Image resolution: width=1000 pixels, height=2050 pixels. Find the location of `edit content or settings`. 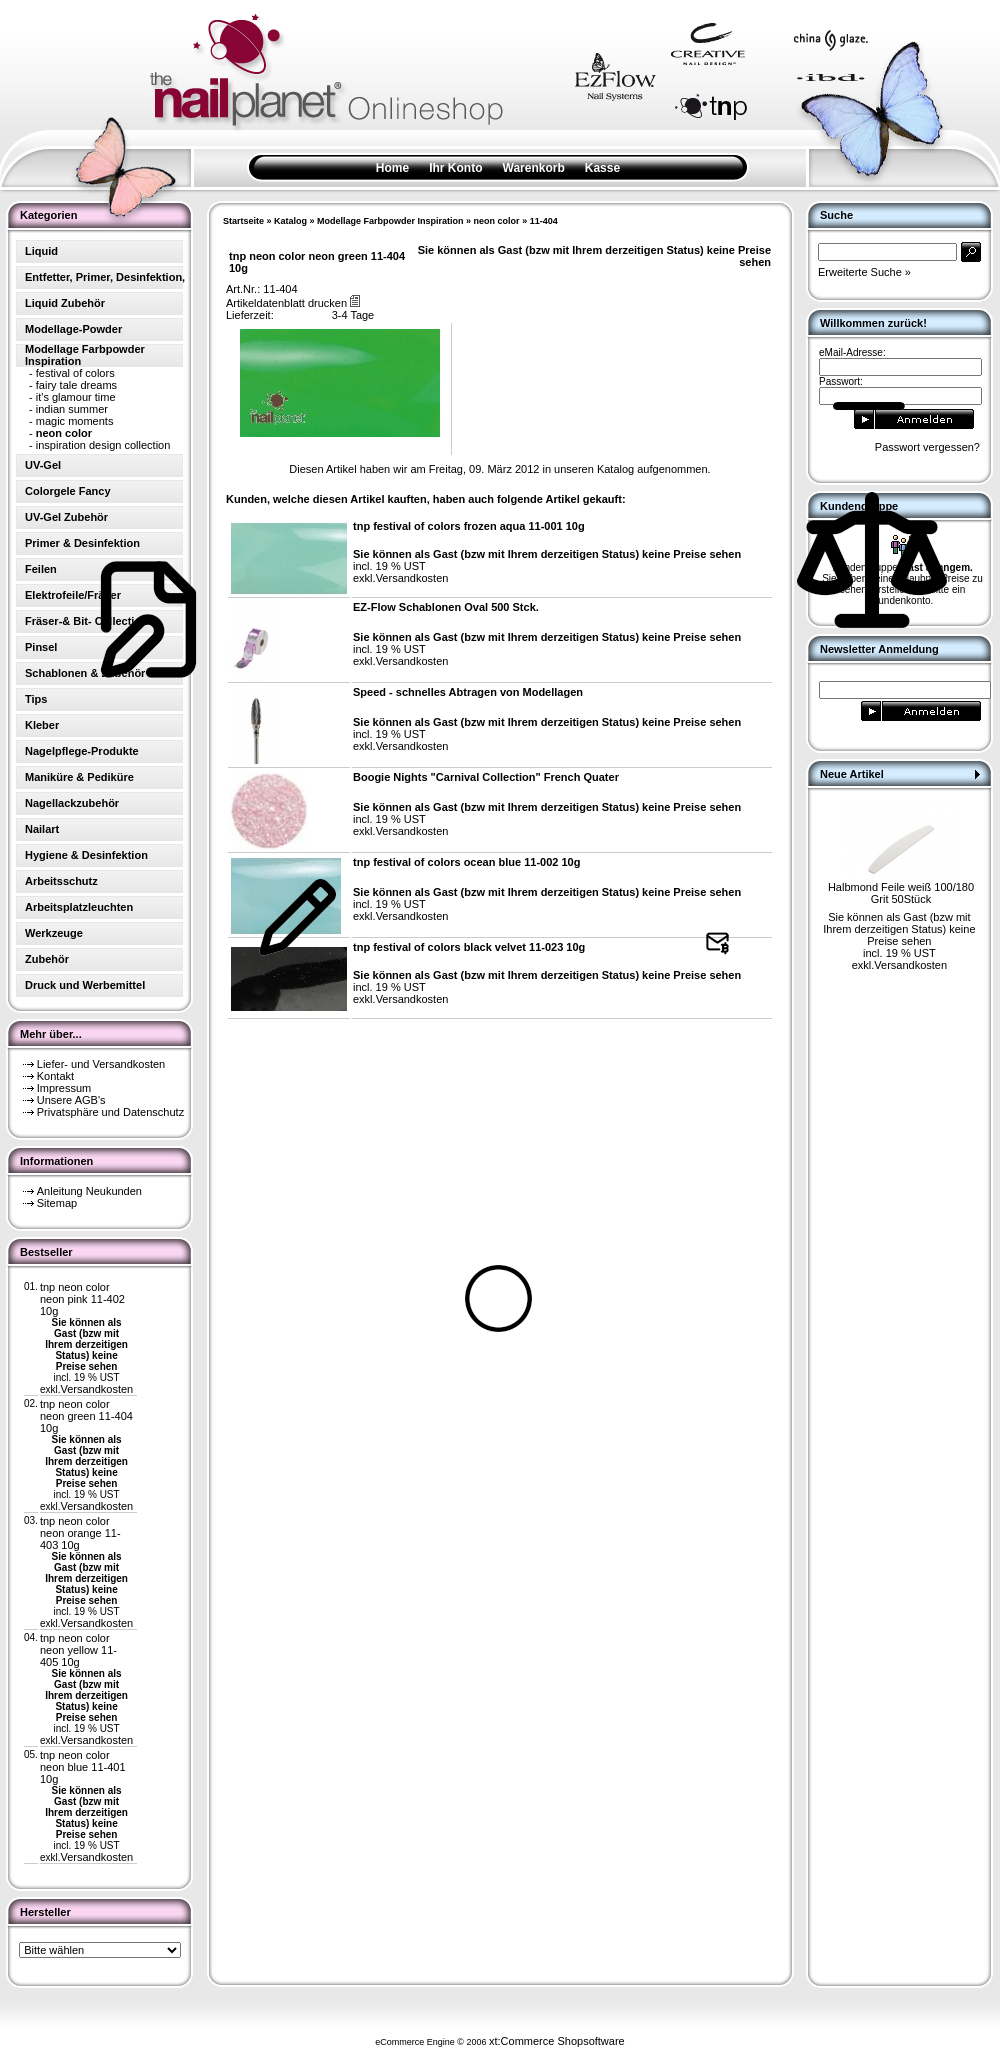

edit content or settings is located at coordinates (297, 917).